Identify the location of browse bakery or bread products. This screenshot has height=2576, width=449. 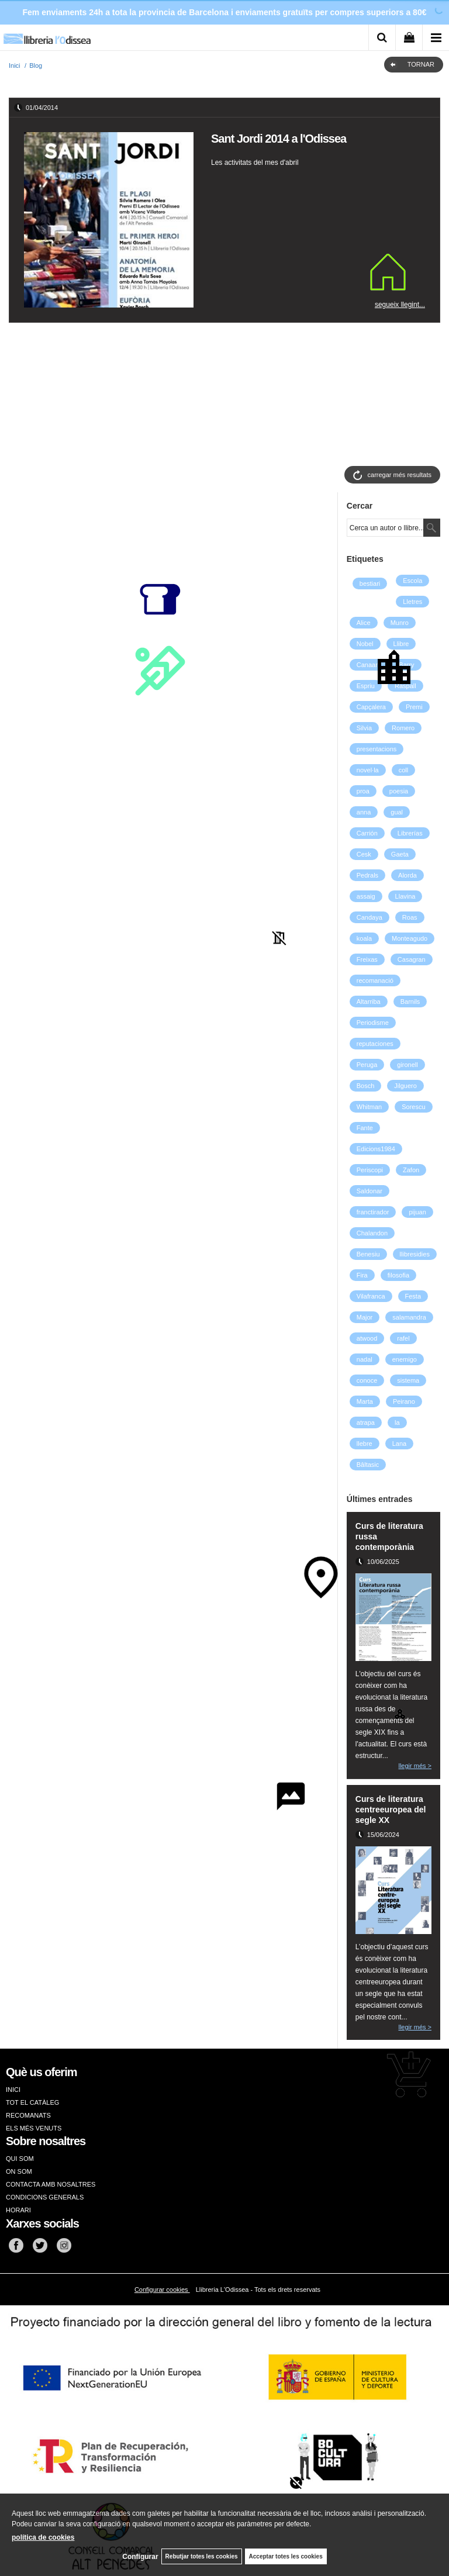
(161, 599).